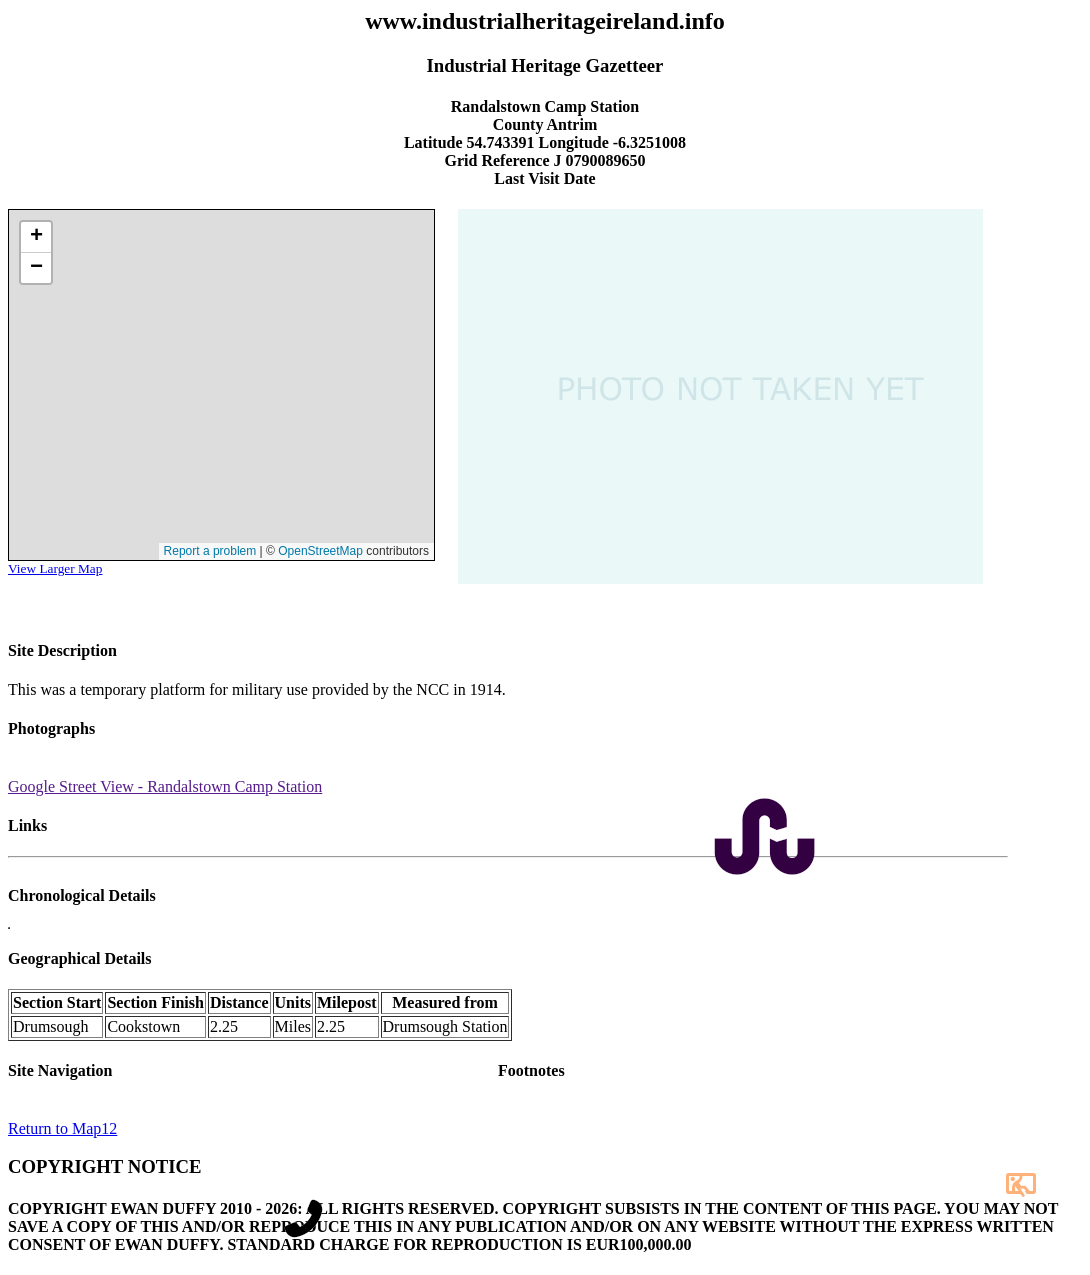  I want to click on stumbleupon logo, so click(765, 836).